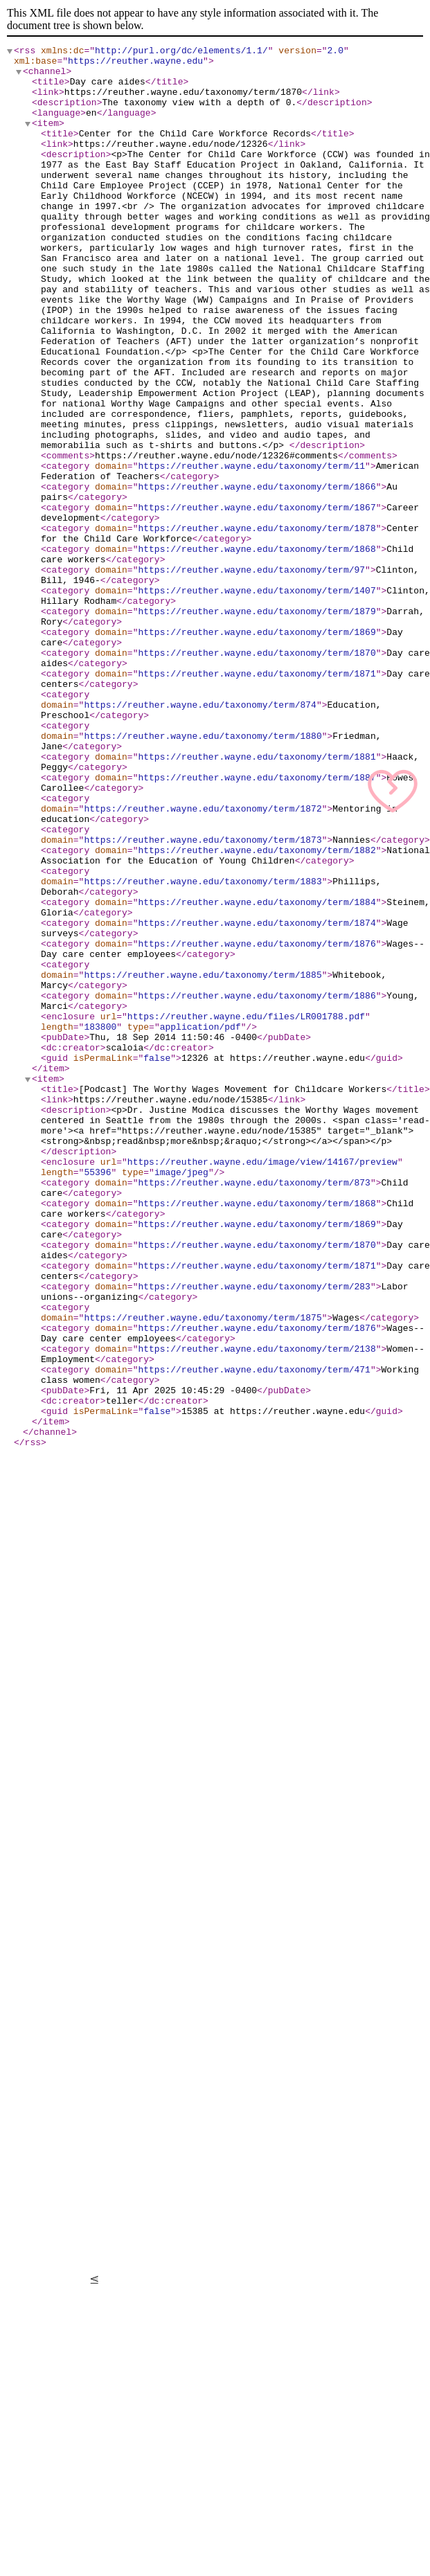 The width and height of the screenshot is (430, 2576). I want to click on remove from favorites, so click(393, 789).